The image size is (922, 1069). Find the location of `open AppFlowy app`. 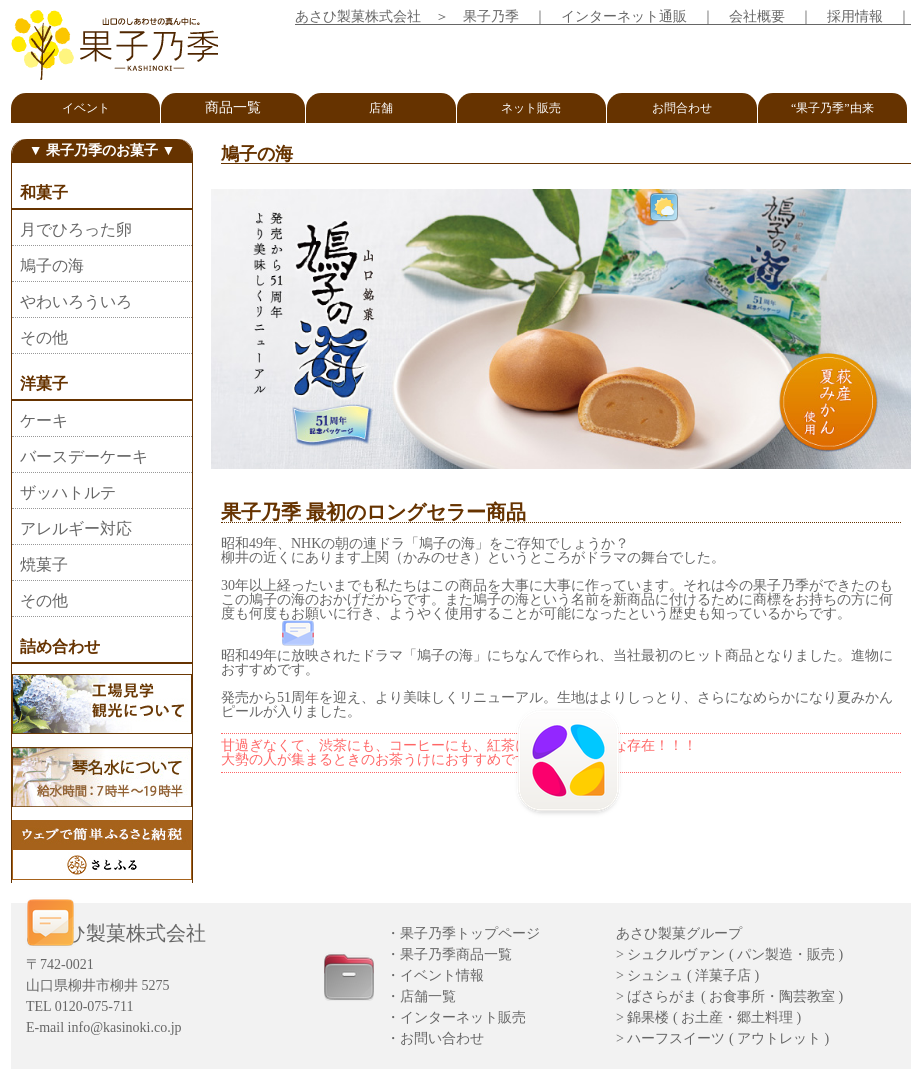

open AppFlowy app is located at coordinates (568, 760).